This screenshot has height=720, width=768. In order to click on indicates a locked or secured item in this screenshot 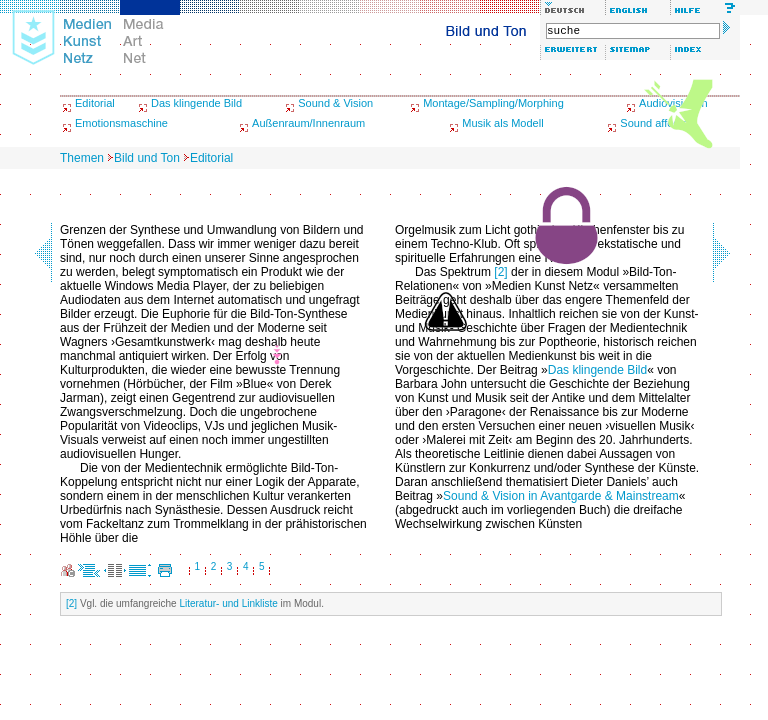, I will do `click(566, 225)`.